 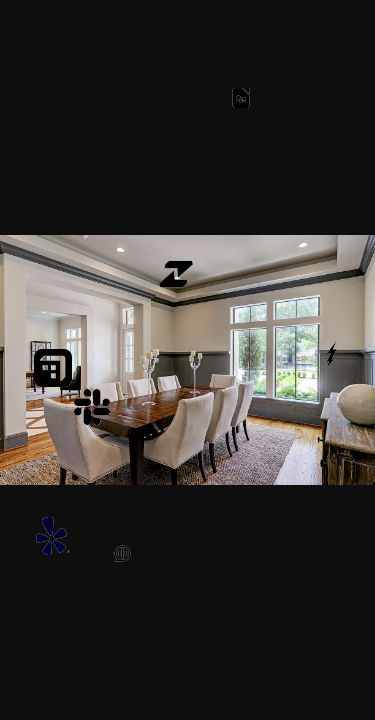 What do you see at coordinates (176, 274) in the screenshot?
I see `zincsearch logo` at bounding box center [176, 274].